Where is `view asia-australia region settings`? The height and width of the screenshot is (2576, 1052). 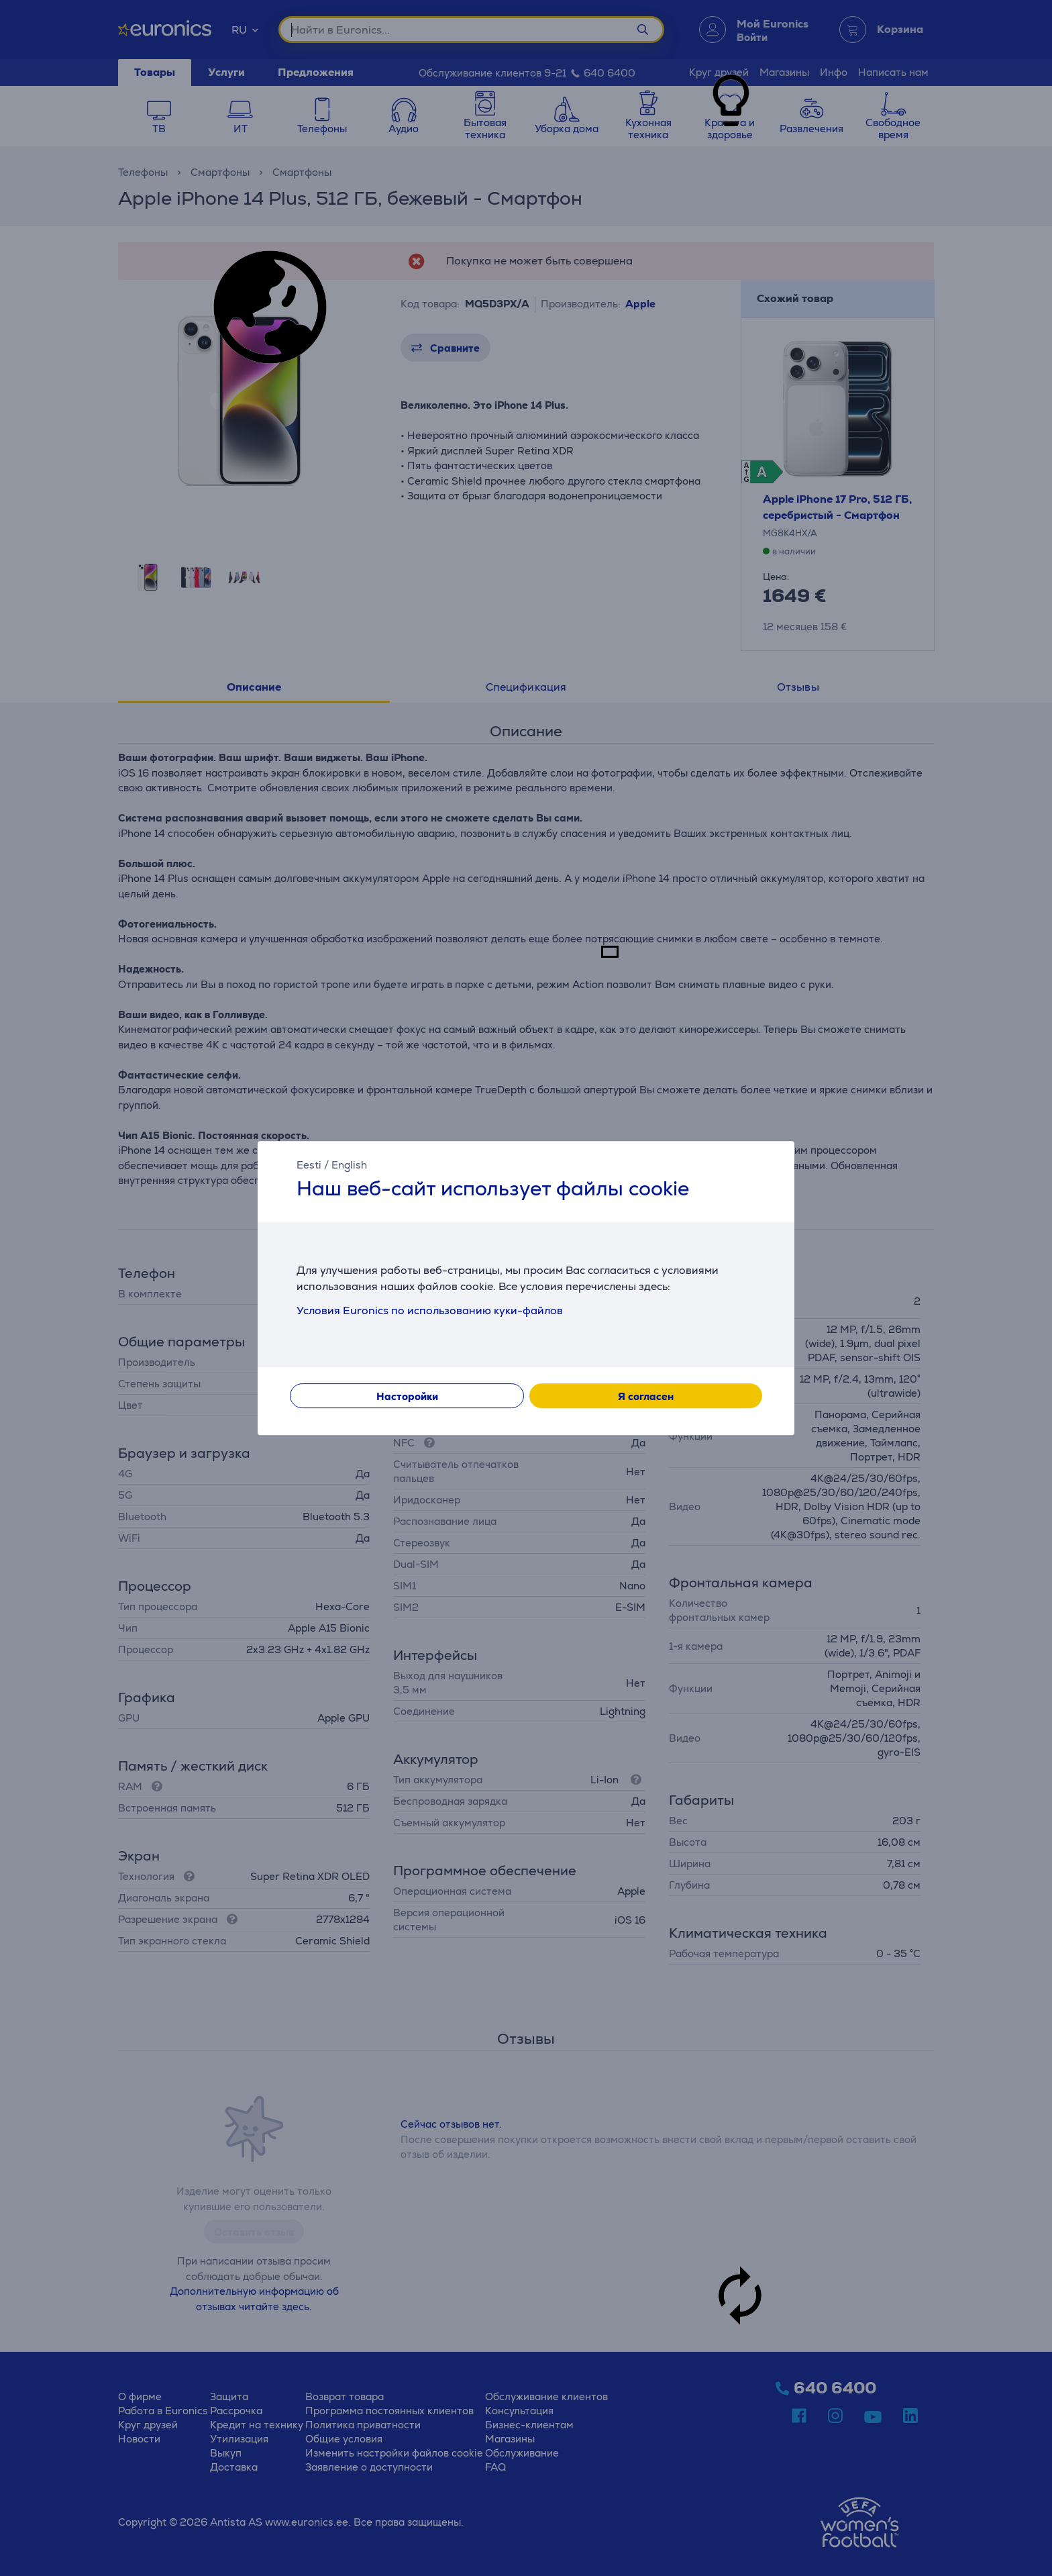 view asia-australia region settings is located at coordinates (270, 307).